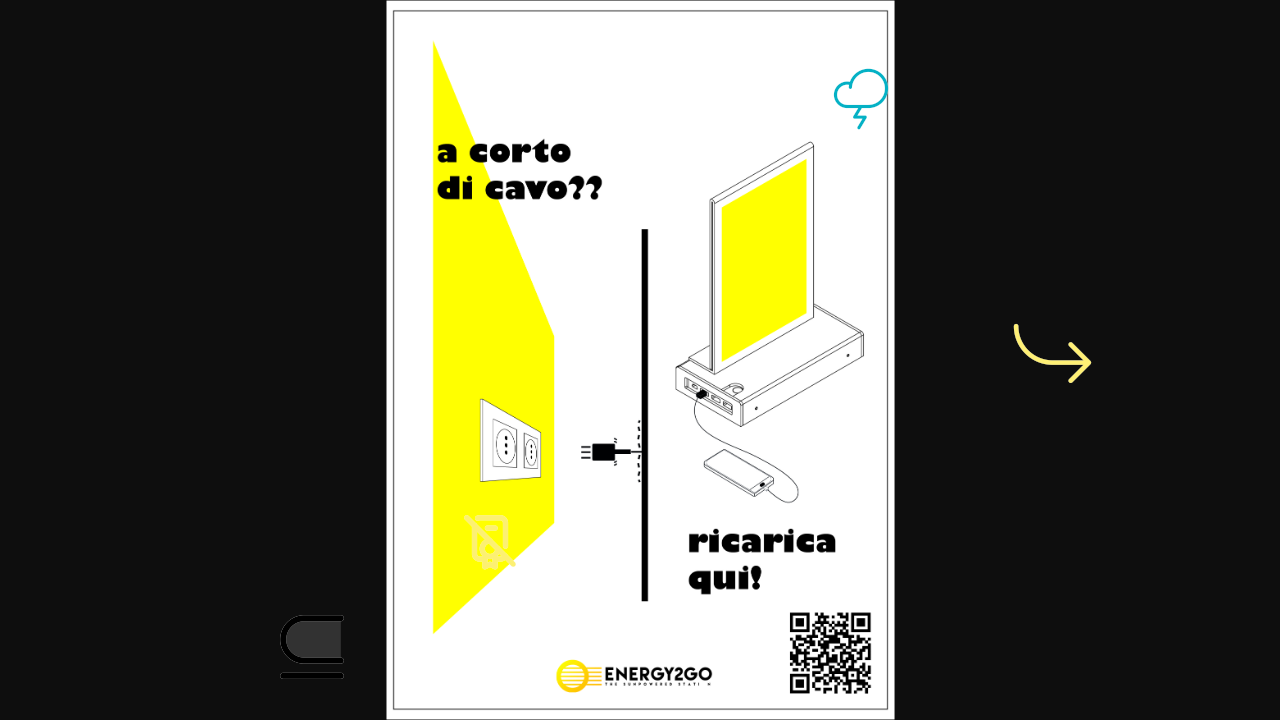 Image resolution: width=1280 pixels, height=720 pixels. What do you see at coordinates (1052, 353) in the screenshot?
I see `reply to a message or comment` at bounding box center [1052, 353].